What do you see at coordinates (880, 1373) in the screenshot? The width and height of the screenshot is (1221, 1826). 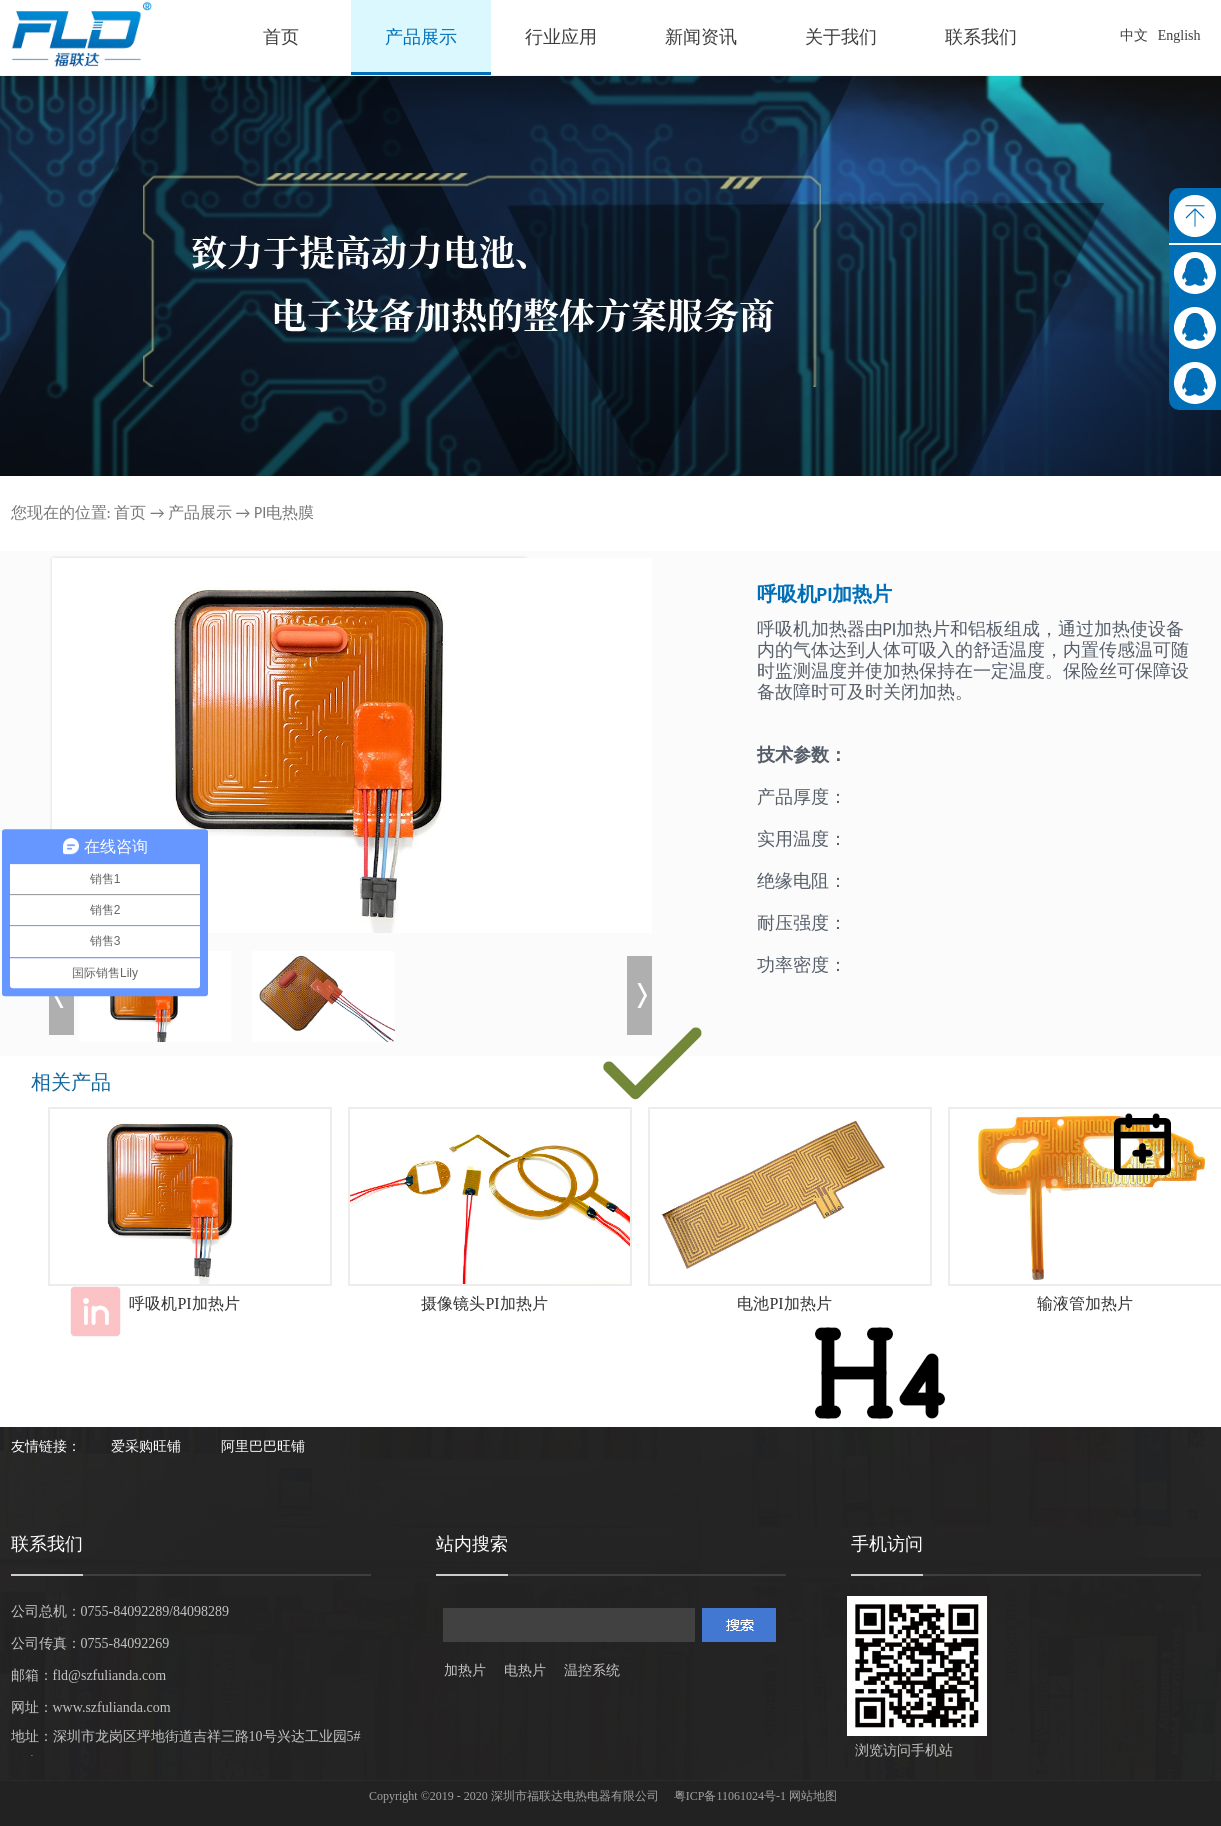 I see `format text as heading level 4` at bounding box center [880, 1373].